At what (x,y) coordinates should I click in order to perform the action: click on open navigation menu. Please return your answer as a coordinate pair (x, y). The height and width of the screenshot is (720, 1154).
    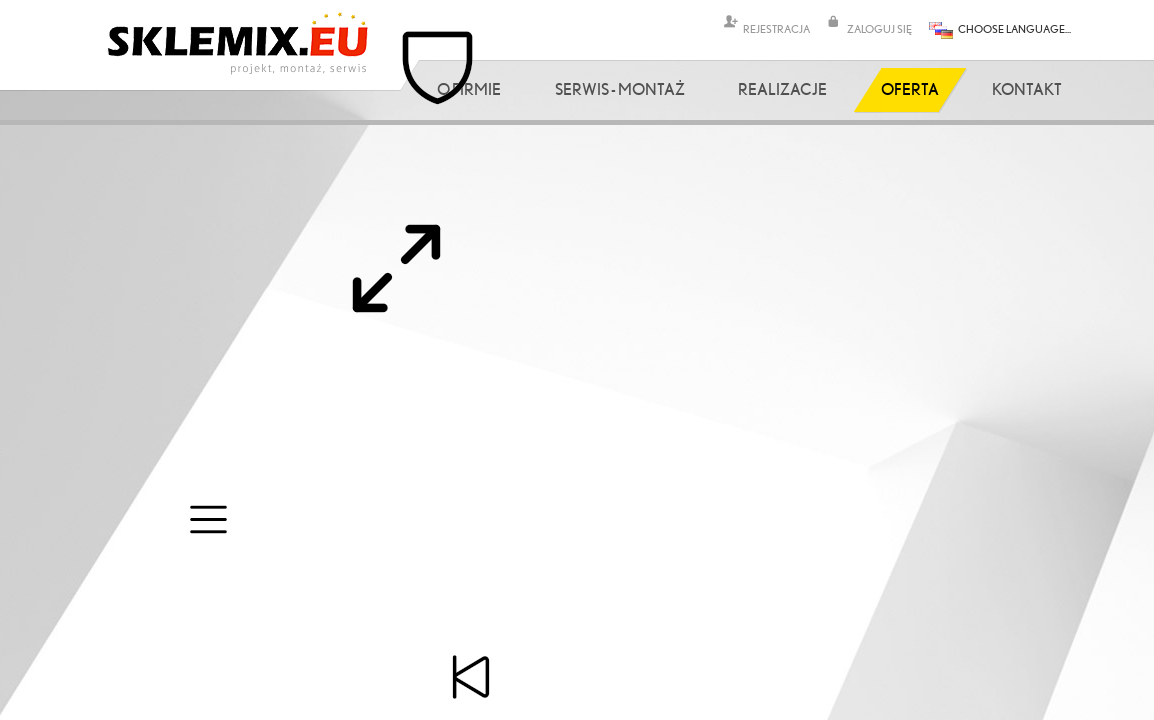
    Looking at the image, I should click on (208, 519).